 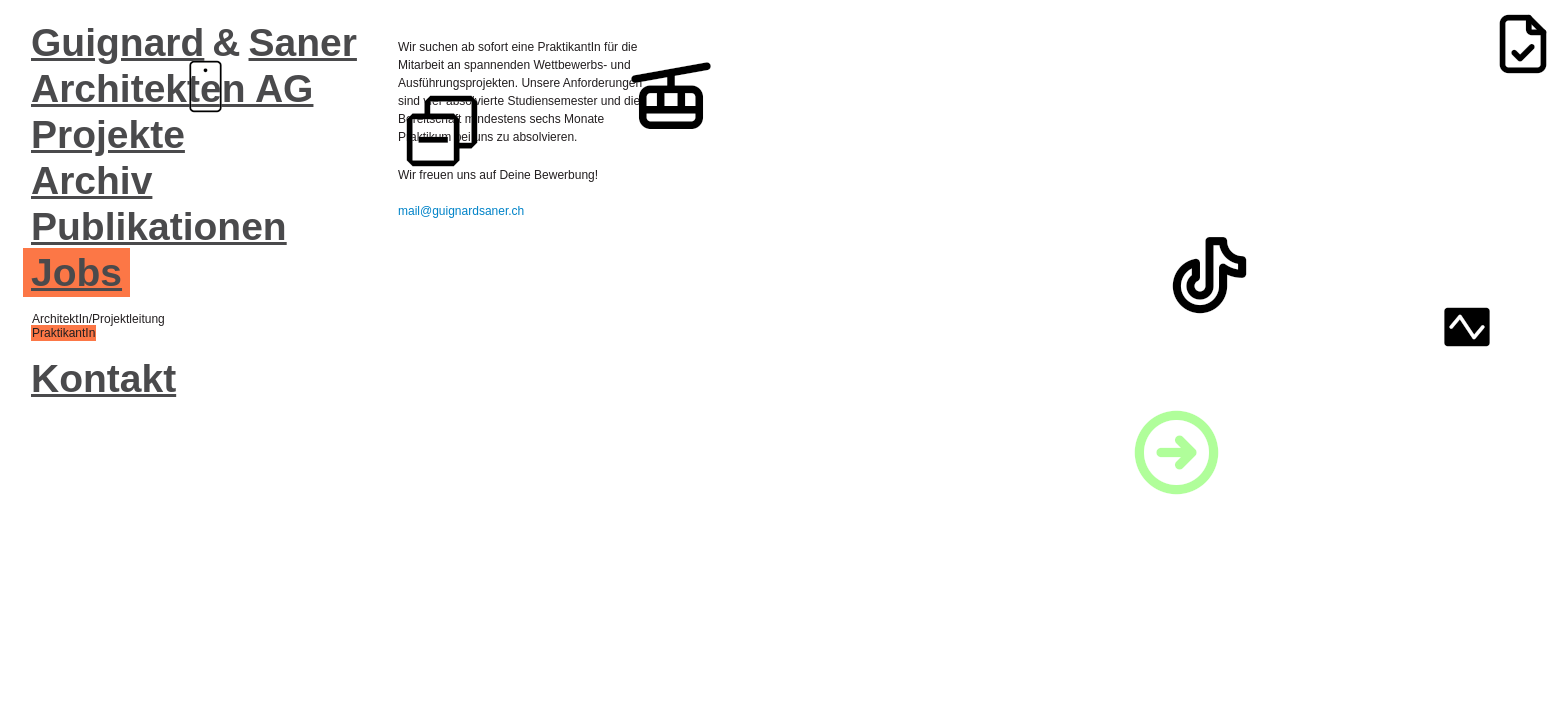 I want to click on toggle triangle waveform in audio settings, so click(x=1467, y=327).